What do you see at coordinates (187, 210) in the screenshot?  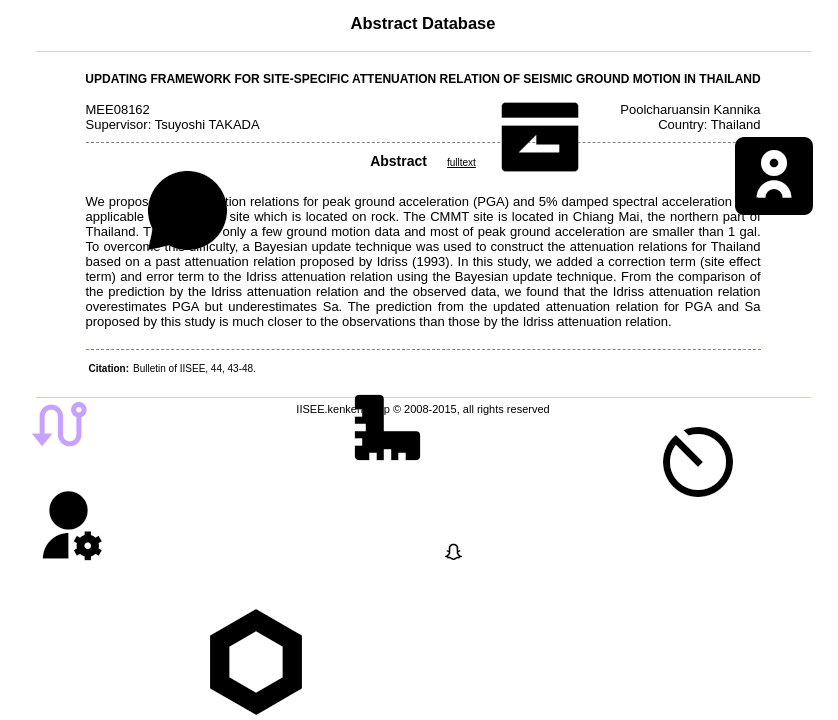 I see `open chat or messaging` at bounding box center [187, 210].